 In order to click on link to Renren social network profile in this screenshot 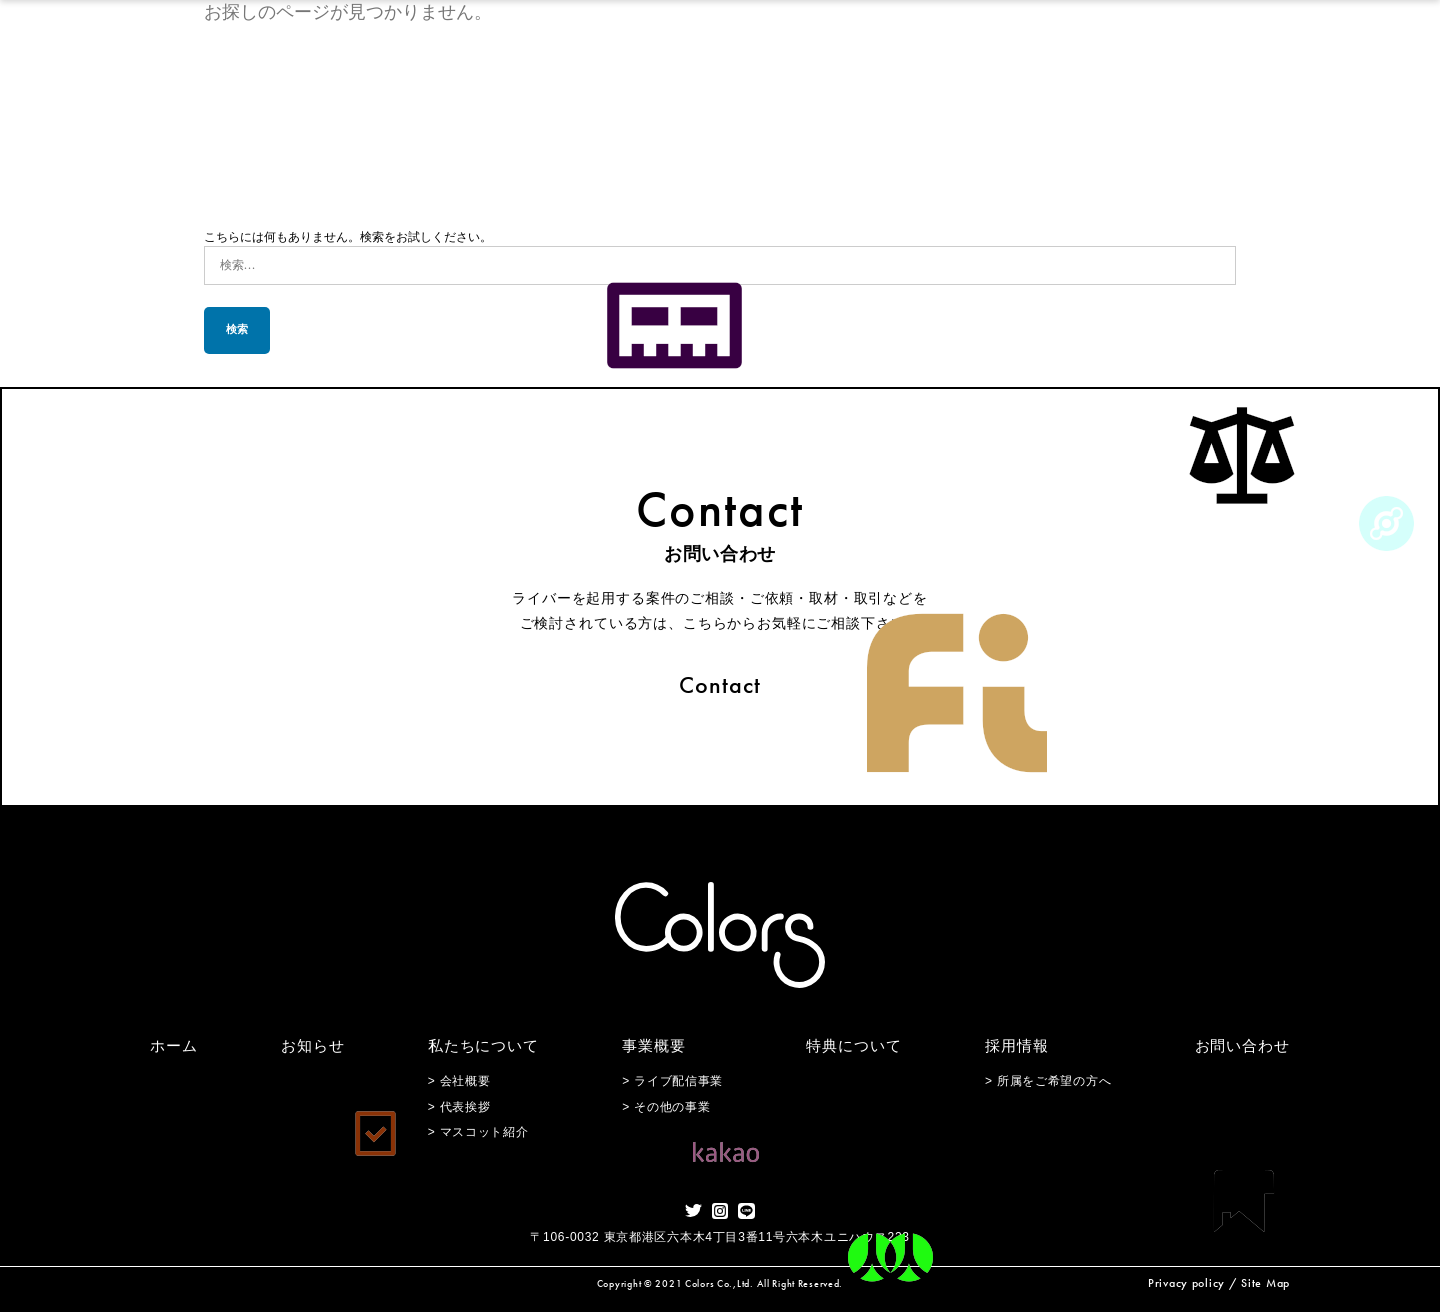, I will do `click(890, 1257)`.